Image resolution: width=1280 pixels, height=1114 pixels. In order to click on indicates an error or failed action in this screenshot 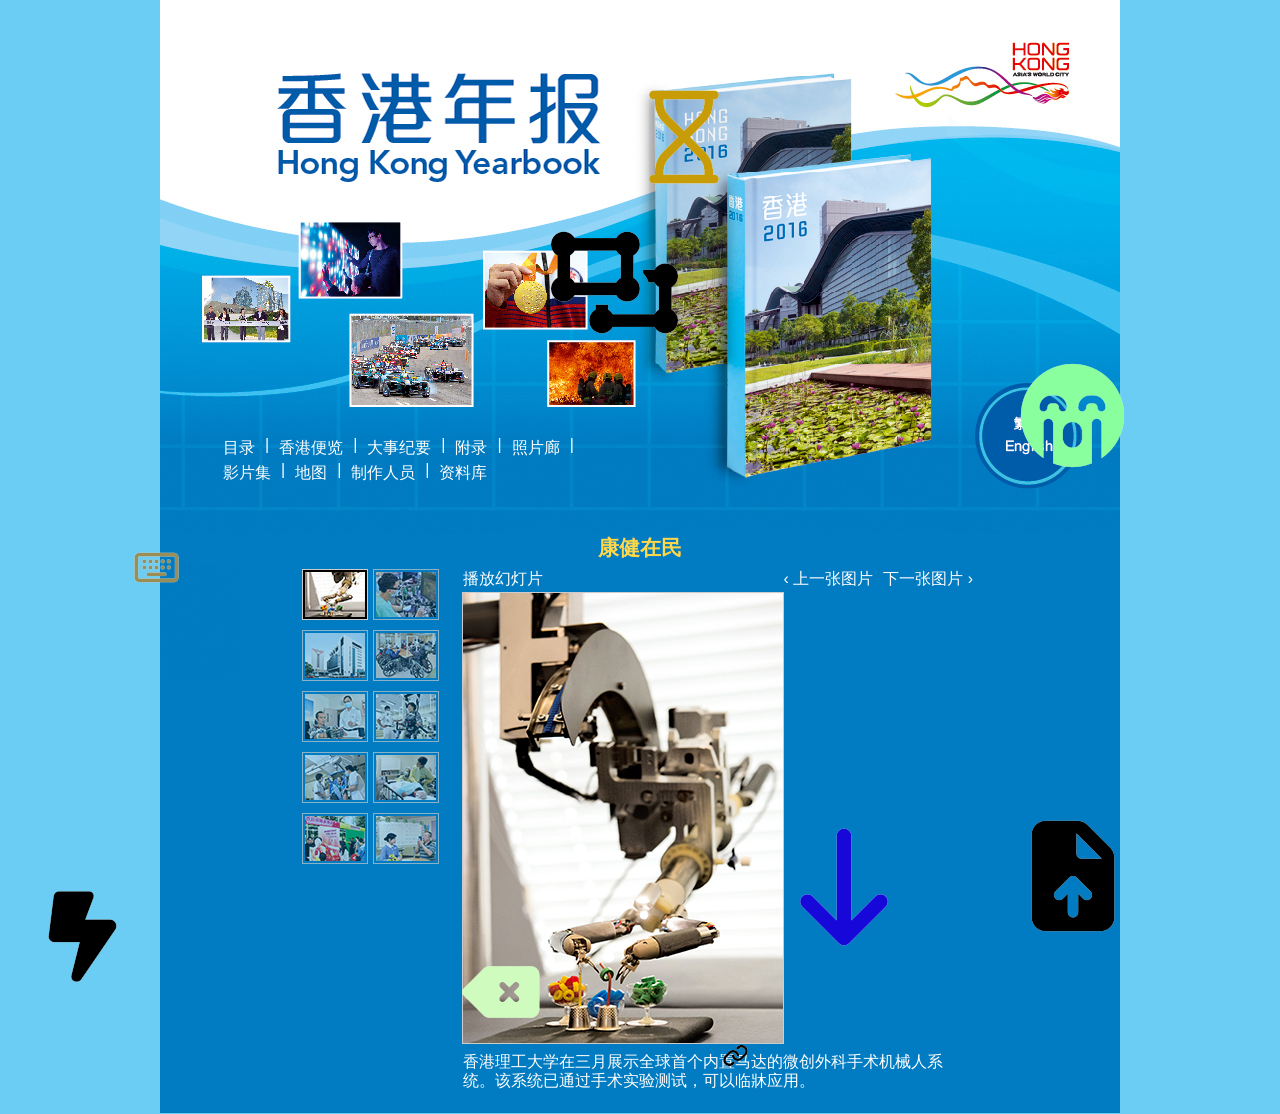, I will do `click(1072, 415)`.